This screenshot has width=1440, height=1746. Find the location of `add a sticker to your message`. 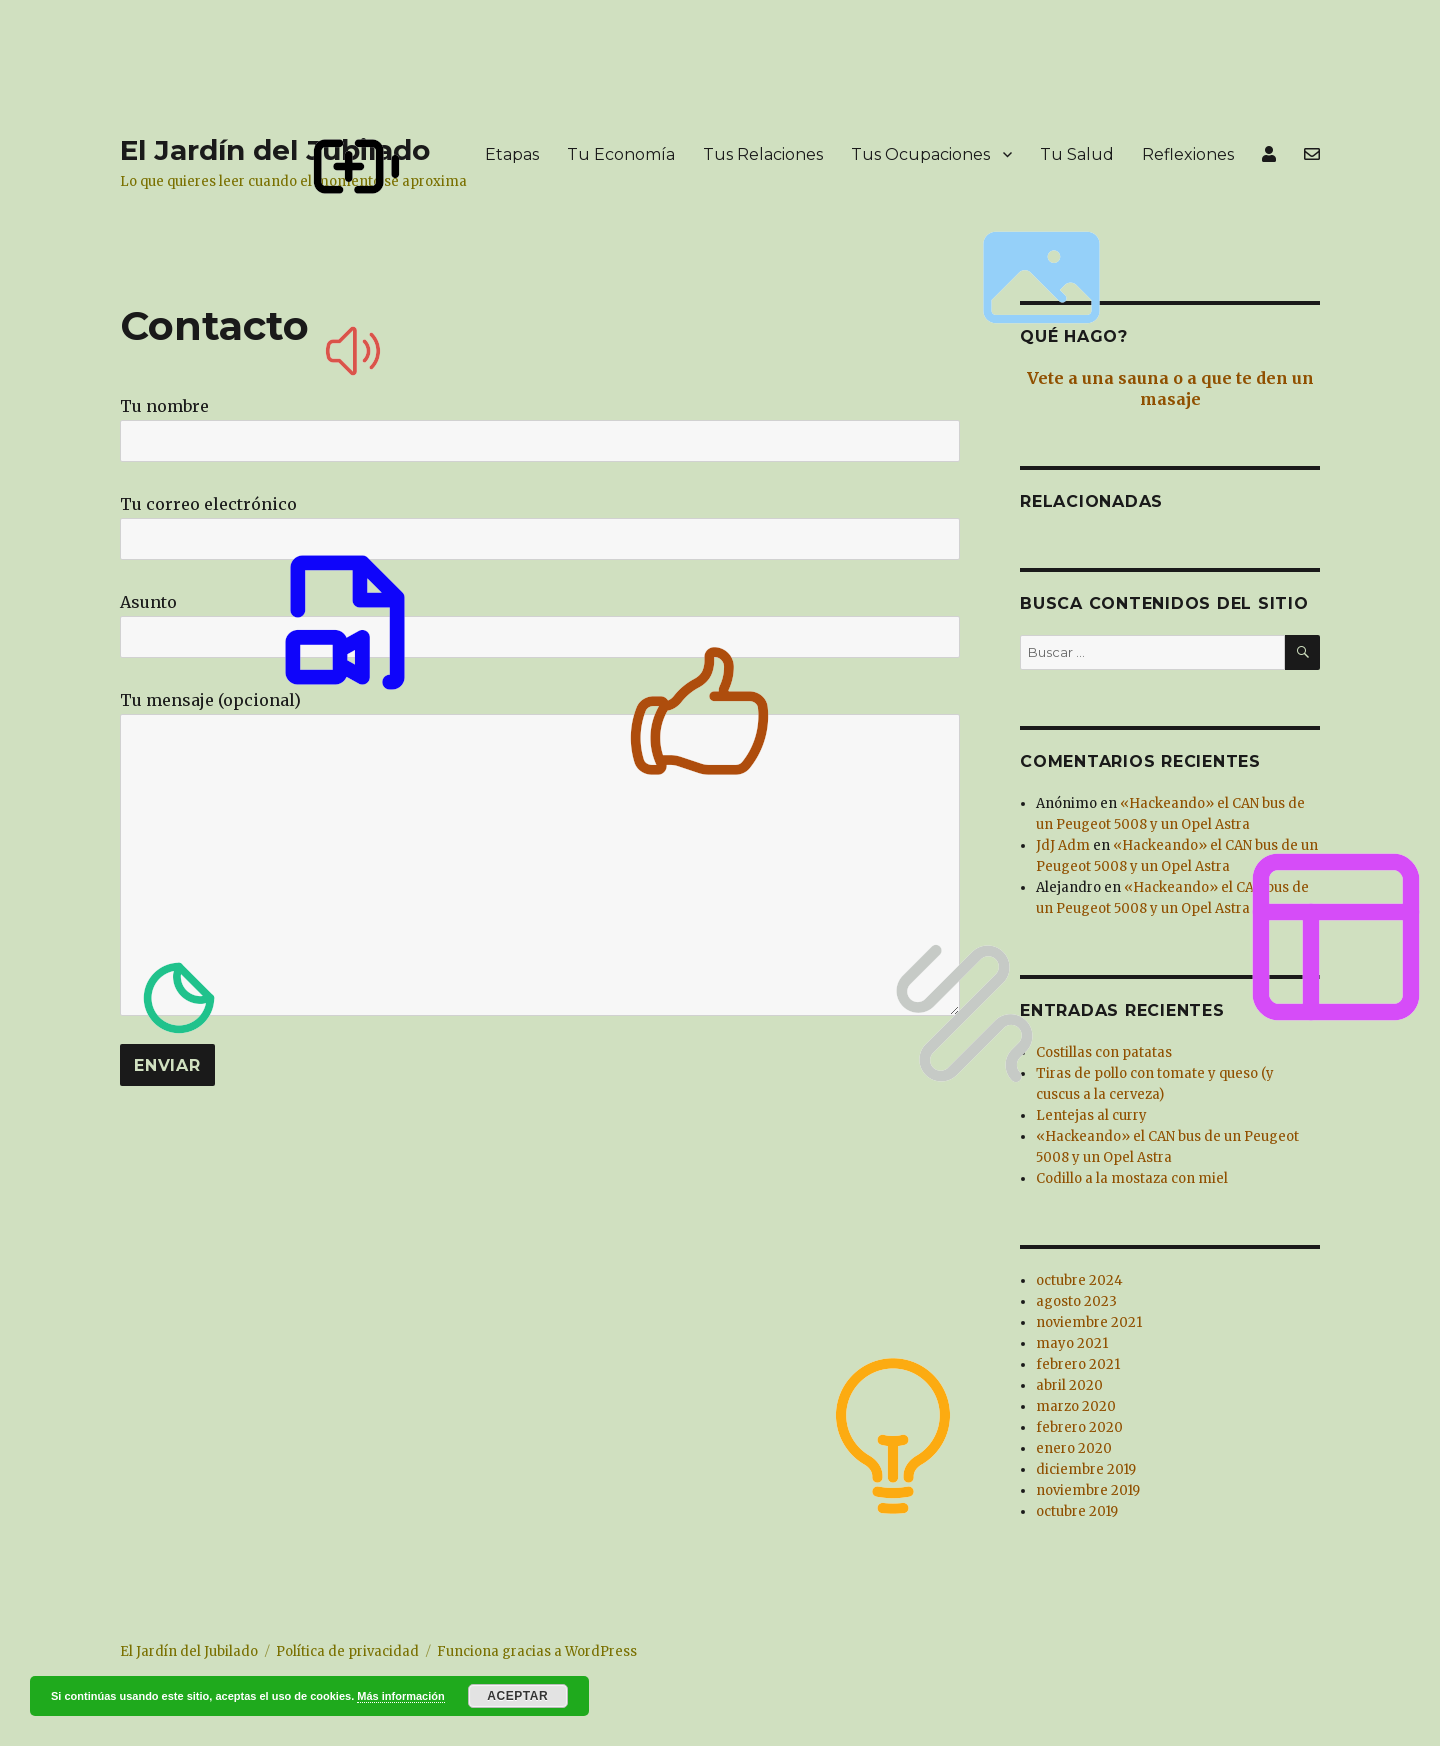

add a sticker to your message is located at coordinates (179, 998).